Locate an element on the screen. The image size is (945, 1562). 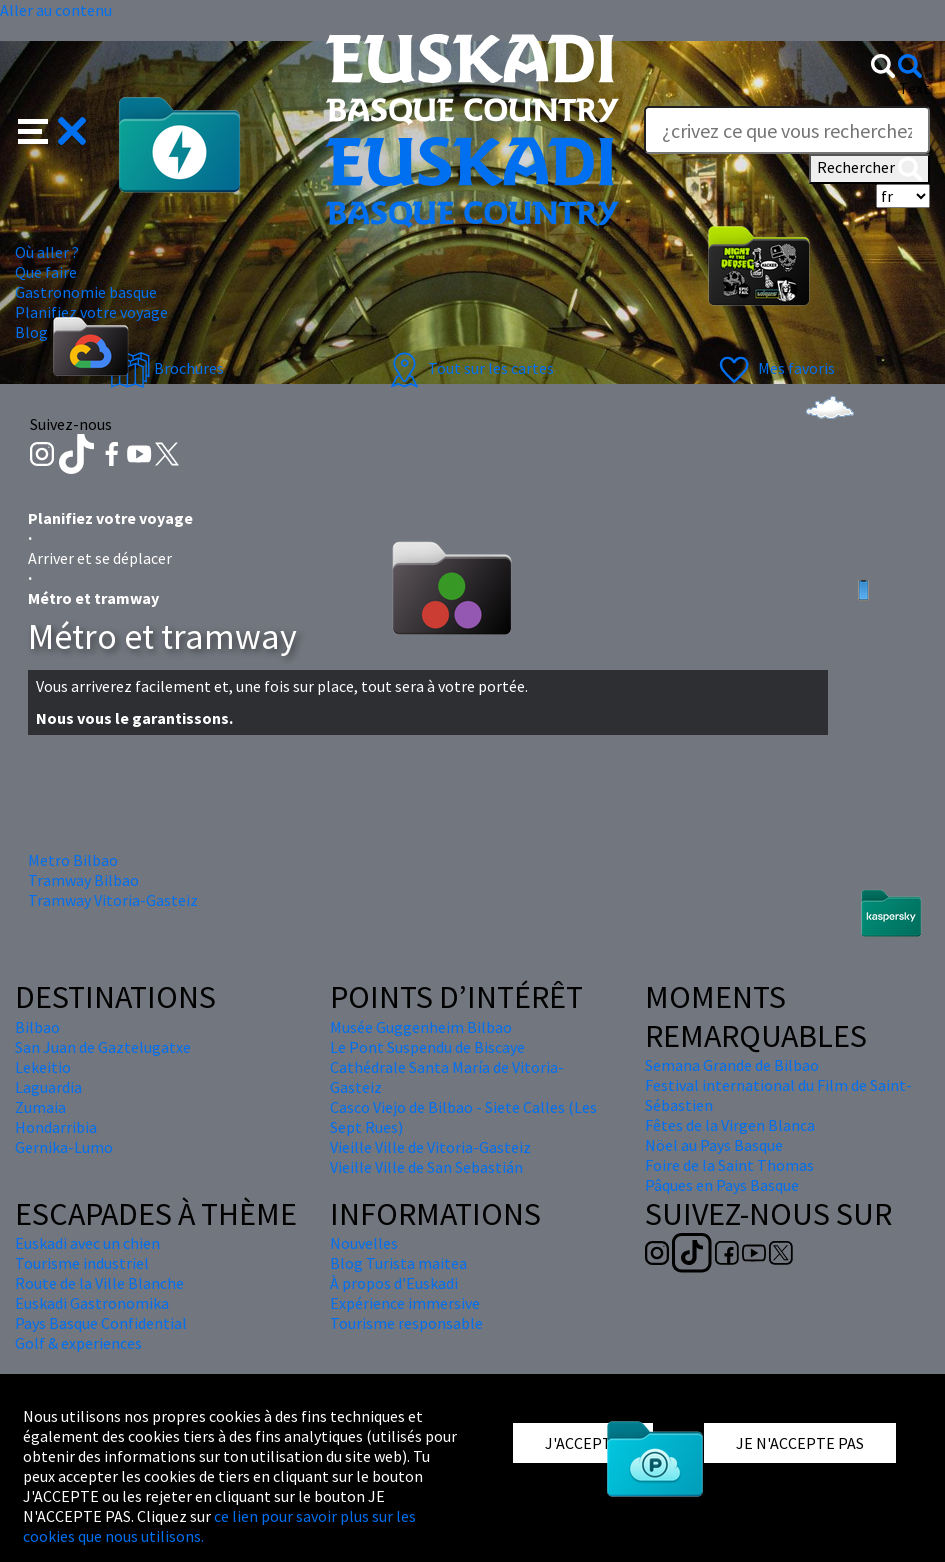
open julia programming language project folder is located at coordinates (451, 591).